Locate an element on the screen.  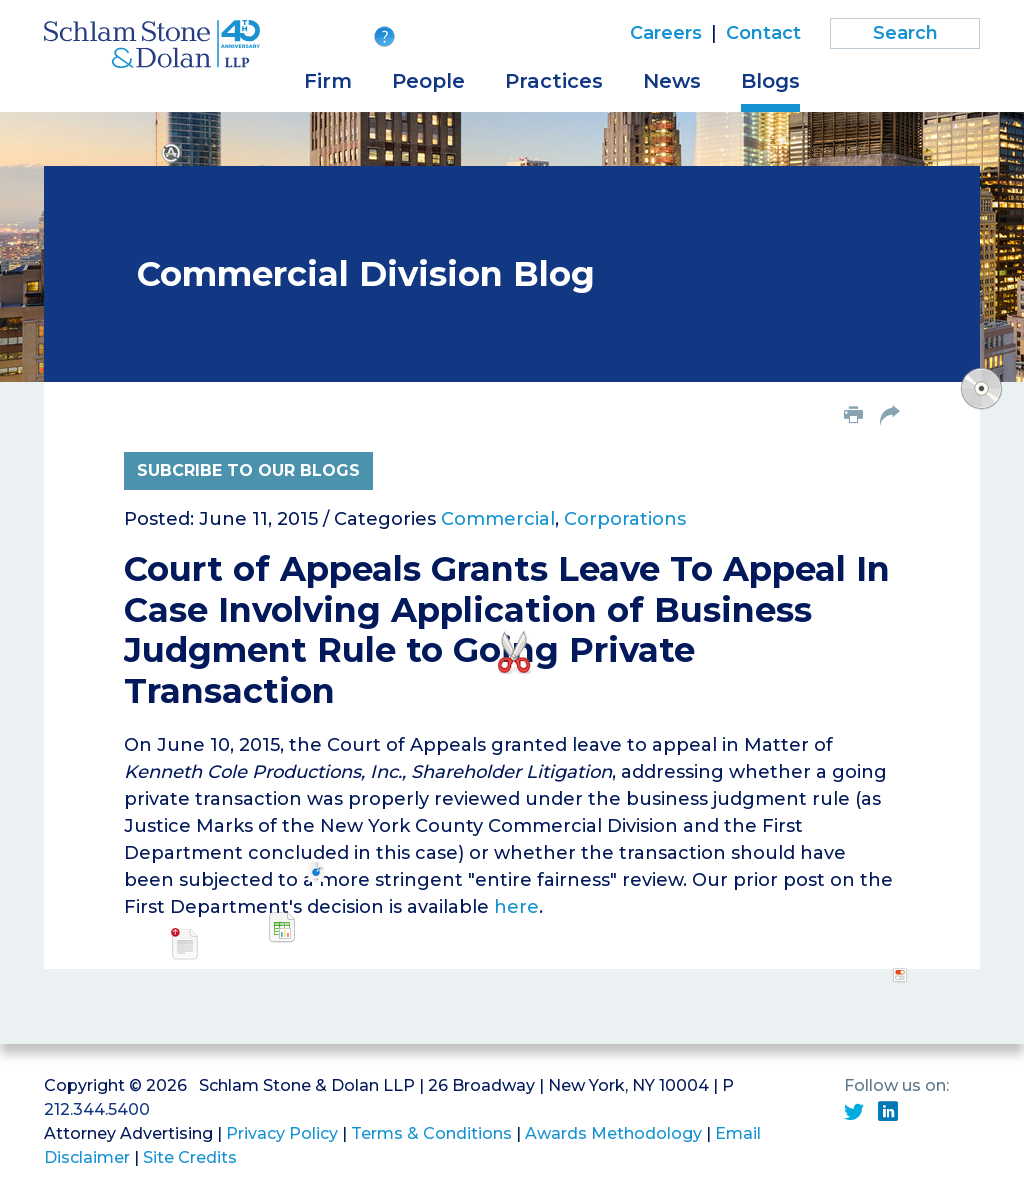
access DVD-ROM drive is located at coordinates (981, 388).